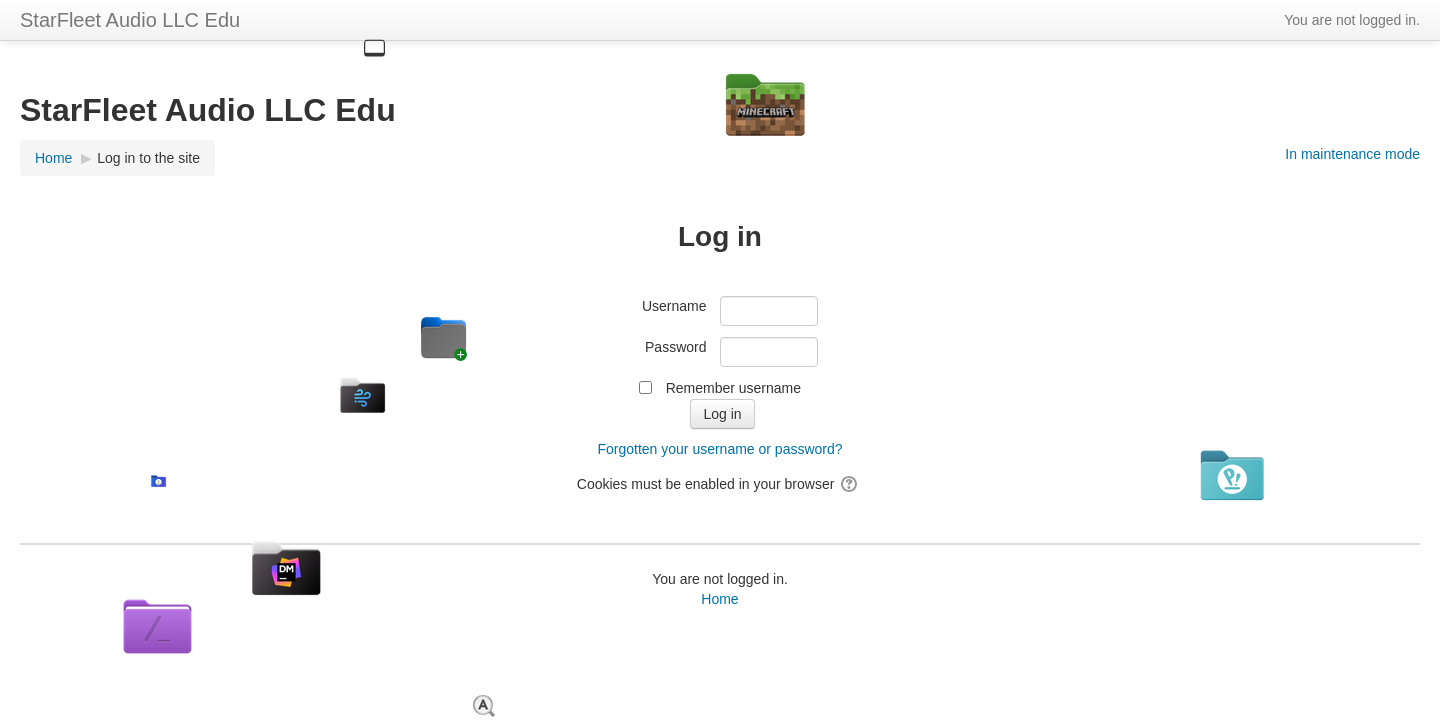 This screenshot has width=1440, height=720. I want to click on open user profile folder, so click(158, 481).